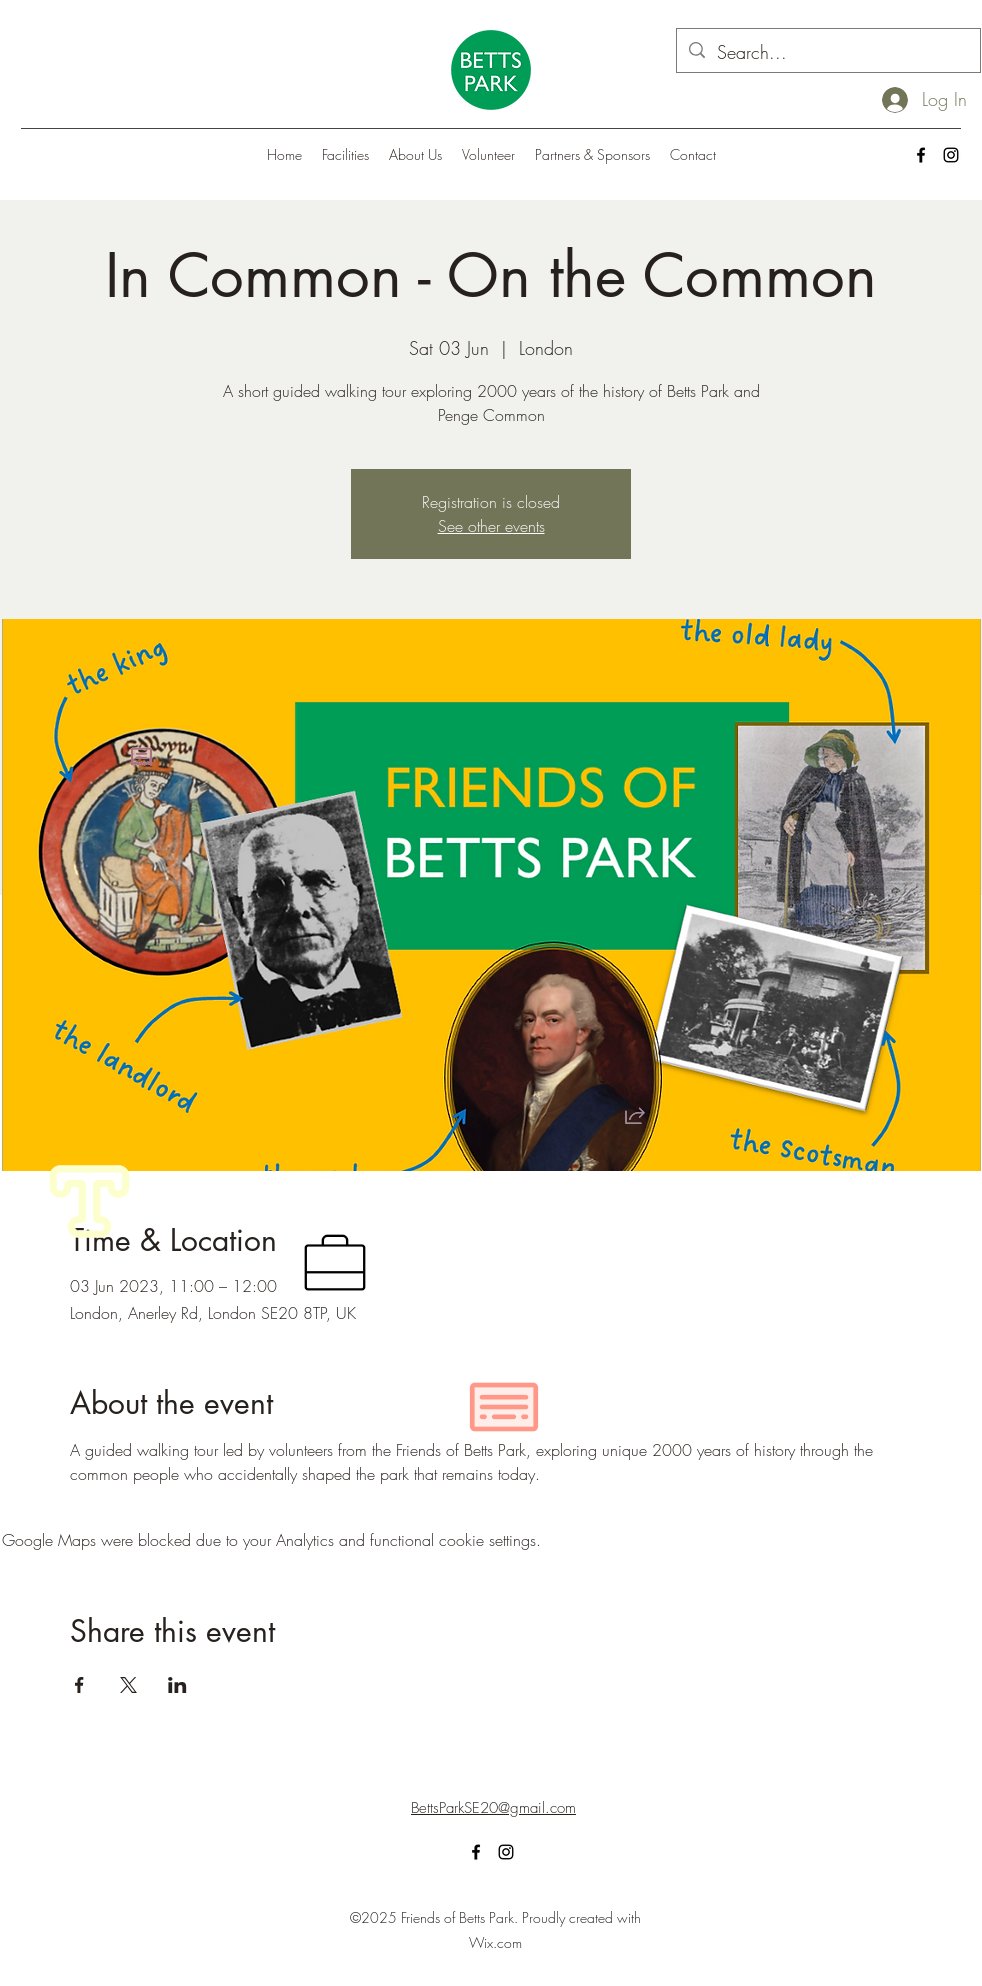  I want to click on share this content, so click(635, 1115).